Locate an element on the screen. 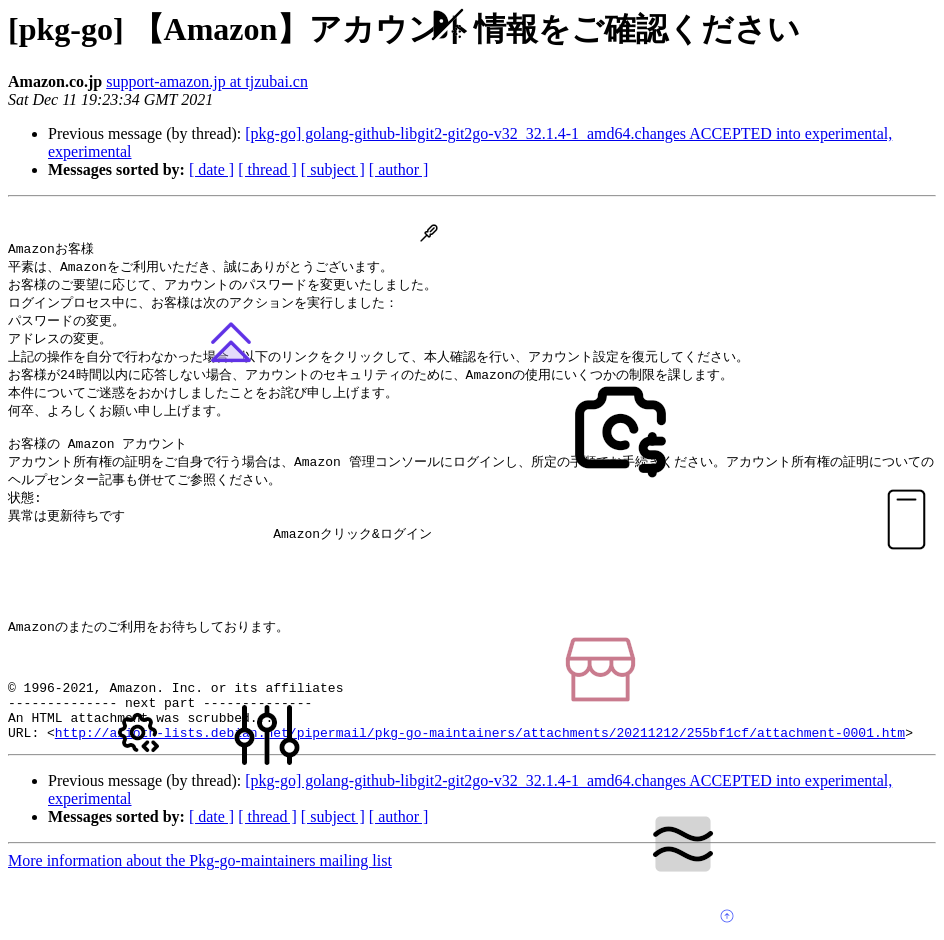 The height and width of the screenshot is (940, 944). access developer or code settings is located at coordinates (137, 732).